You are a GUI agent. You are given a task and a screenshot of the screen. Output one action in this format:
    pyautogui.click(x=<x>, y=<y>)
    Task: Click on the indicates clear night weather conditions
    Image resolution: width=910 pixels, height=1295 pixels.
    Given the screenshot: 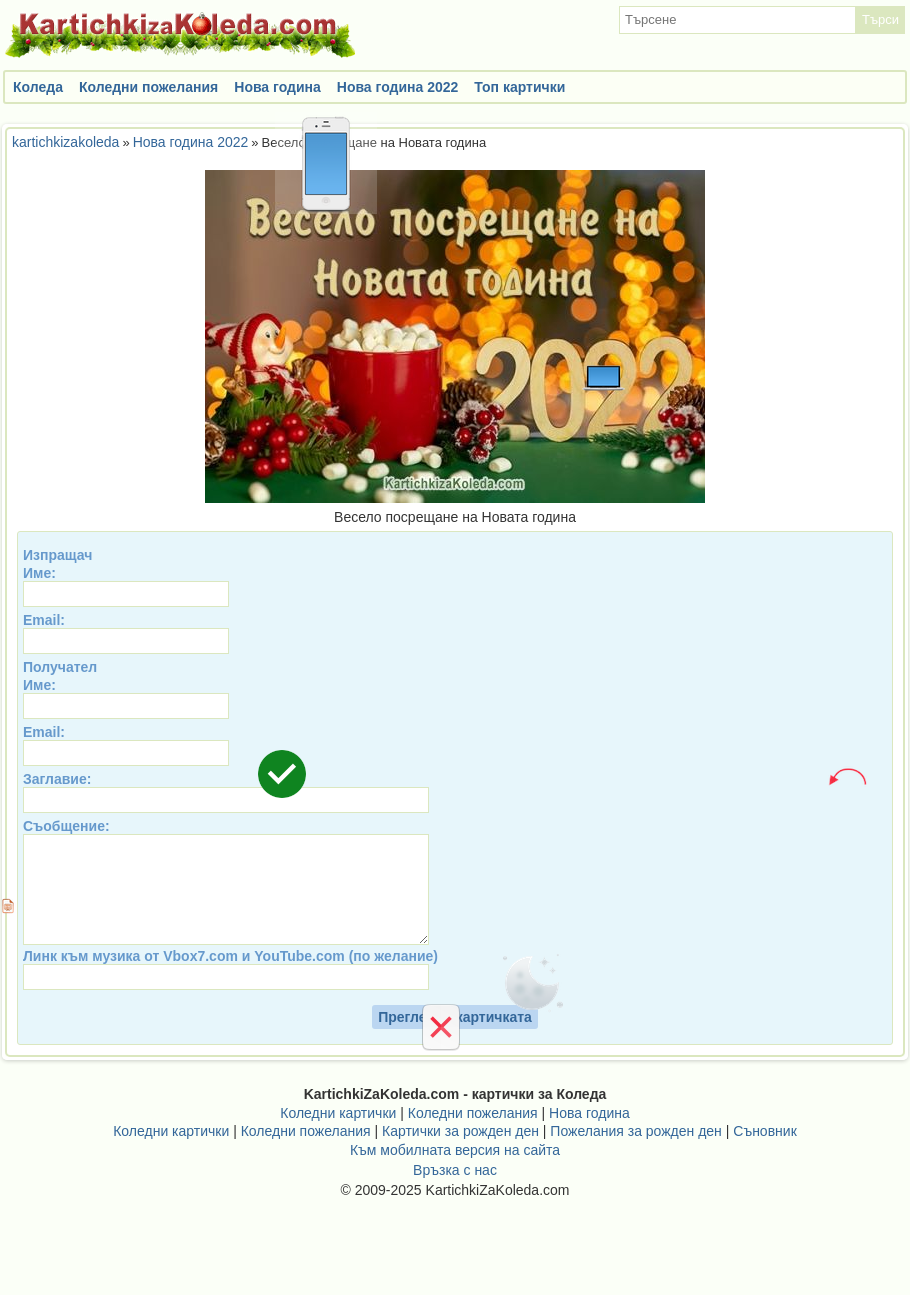 What is the action you would take?
    pyautogui.click(x=533, y=983)
    